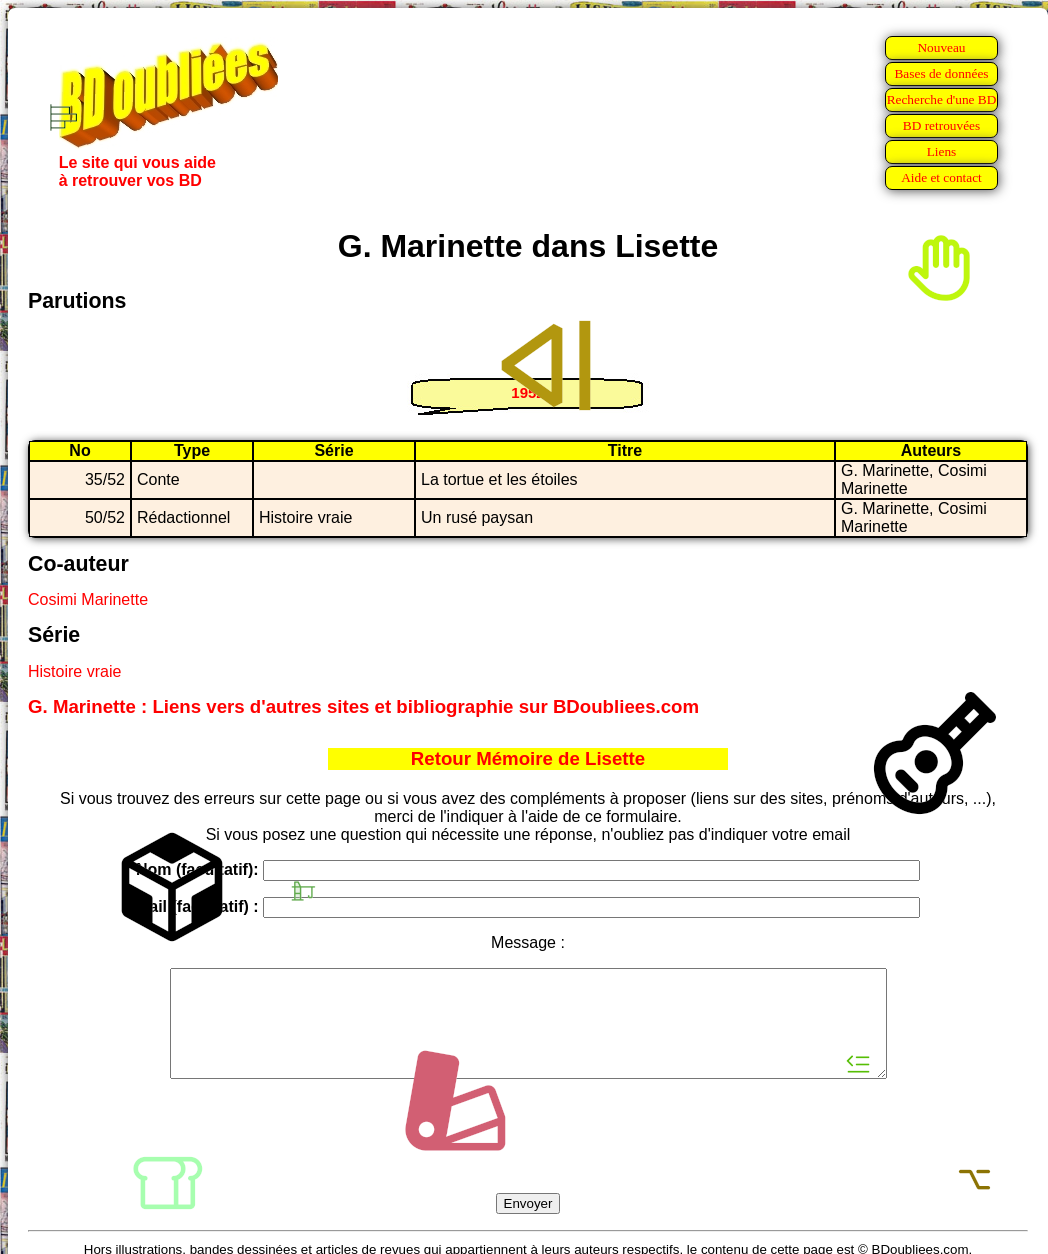 The height and width of the screenshot is (1254, 1048). Describe the element at coordinates (934, 754) in the screenshot. I see `access music or instrument settings` at that location.